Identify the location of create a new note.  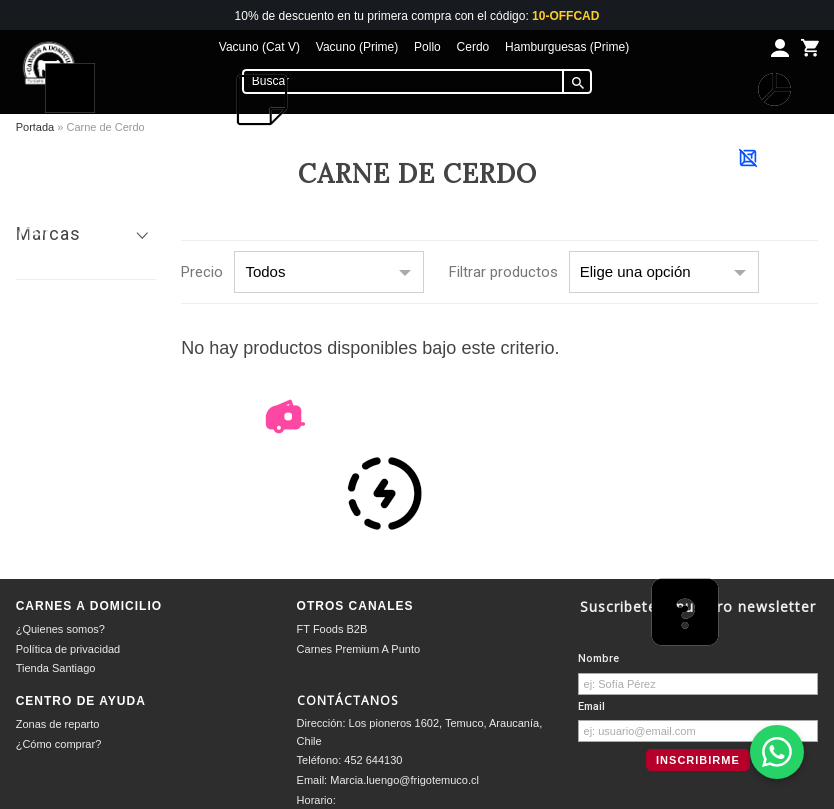
(262, 100).